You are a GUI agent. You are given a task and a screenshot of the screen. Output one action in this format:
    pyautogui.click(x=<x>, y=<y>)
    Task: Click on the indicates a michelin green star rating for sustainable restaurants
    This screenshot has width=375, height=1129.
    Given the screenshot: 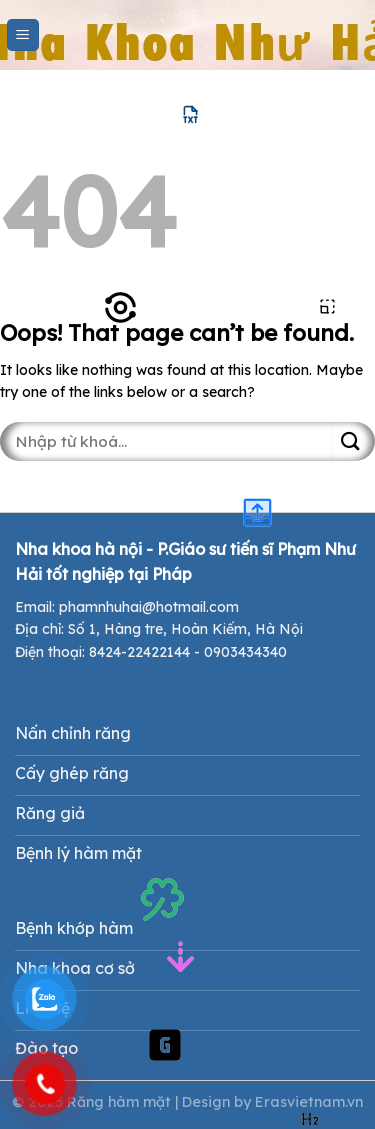 What is the action you would take?
    pyautogui.click(x=162, y=899)
    